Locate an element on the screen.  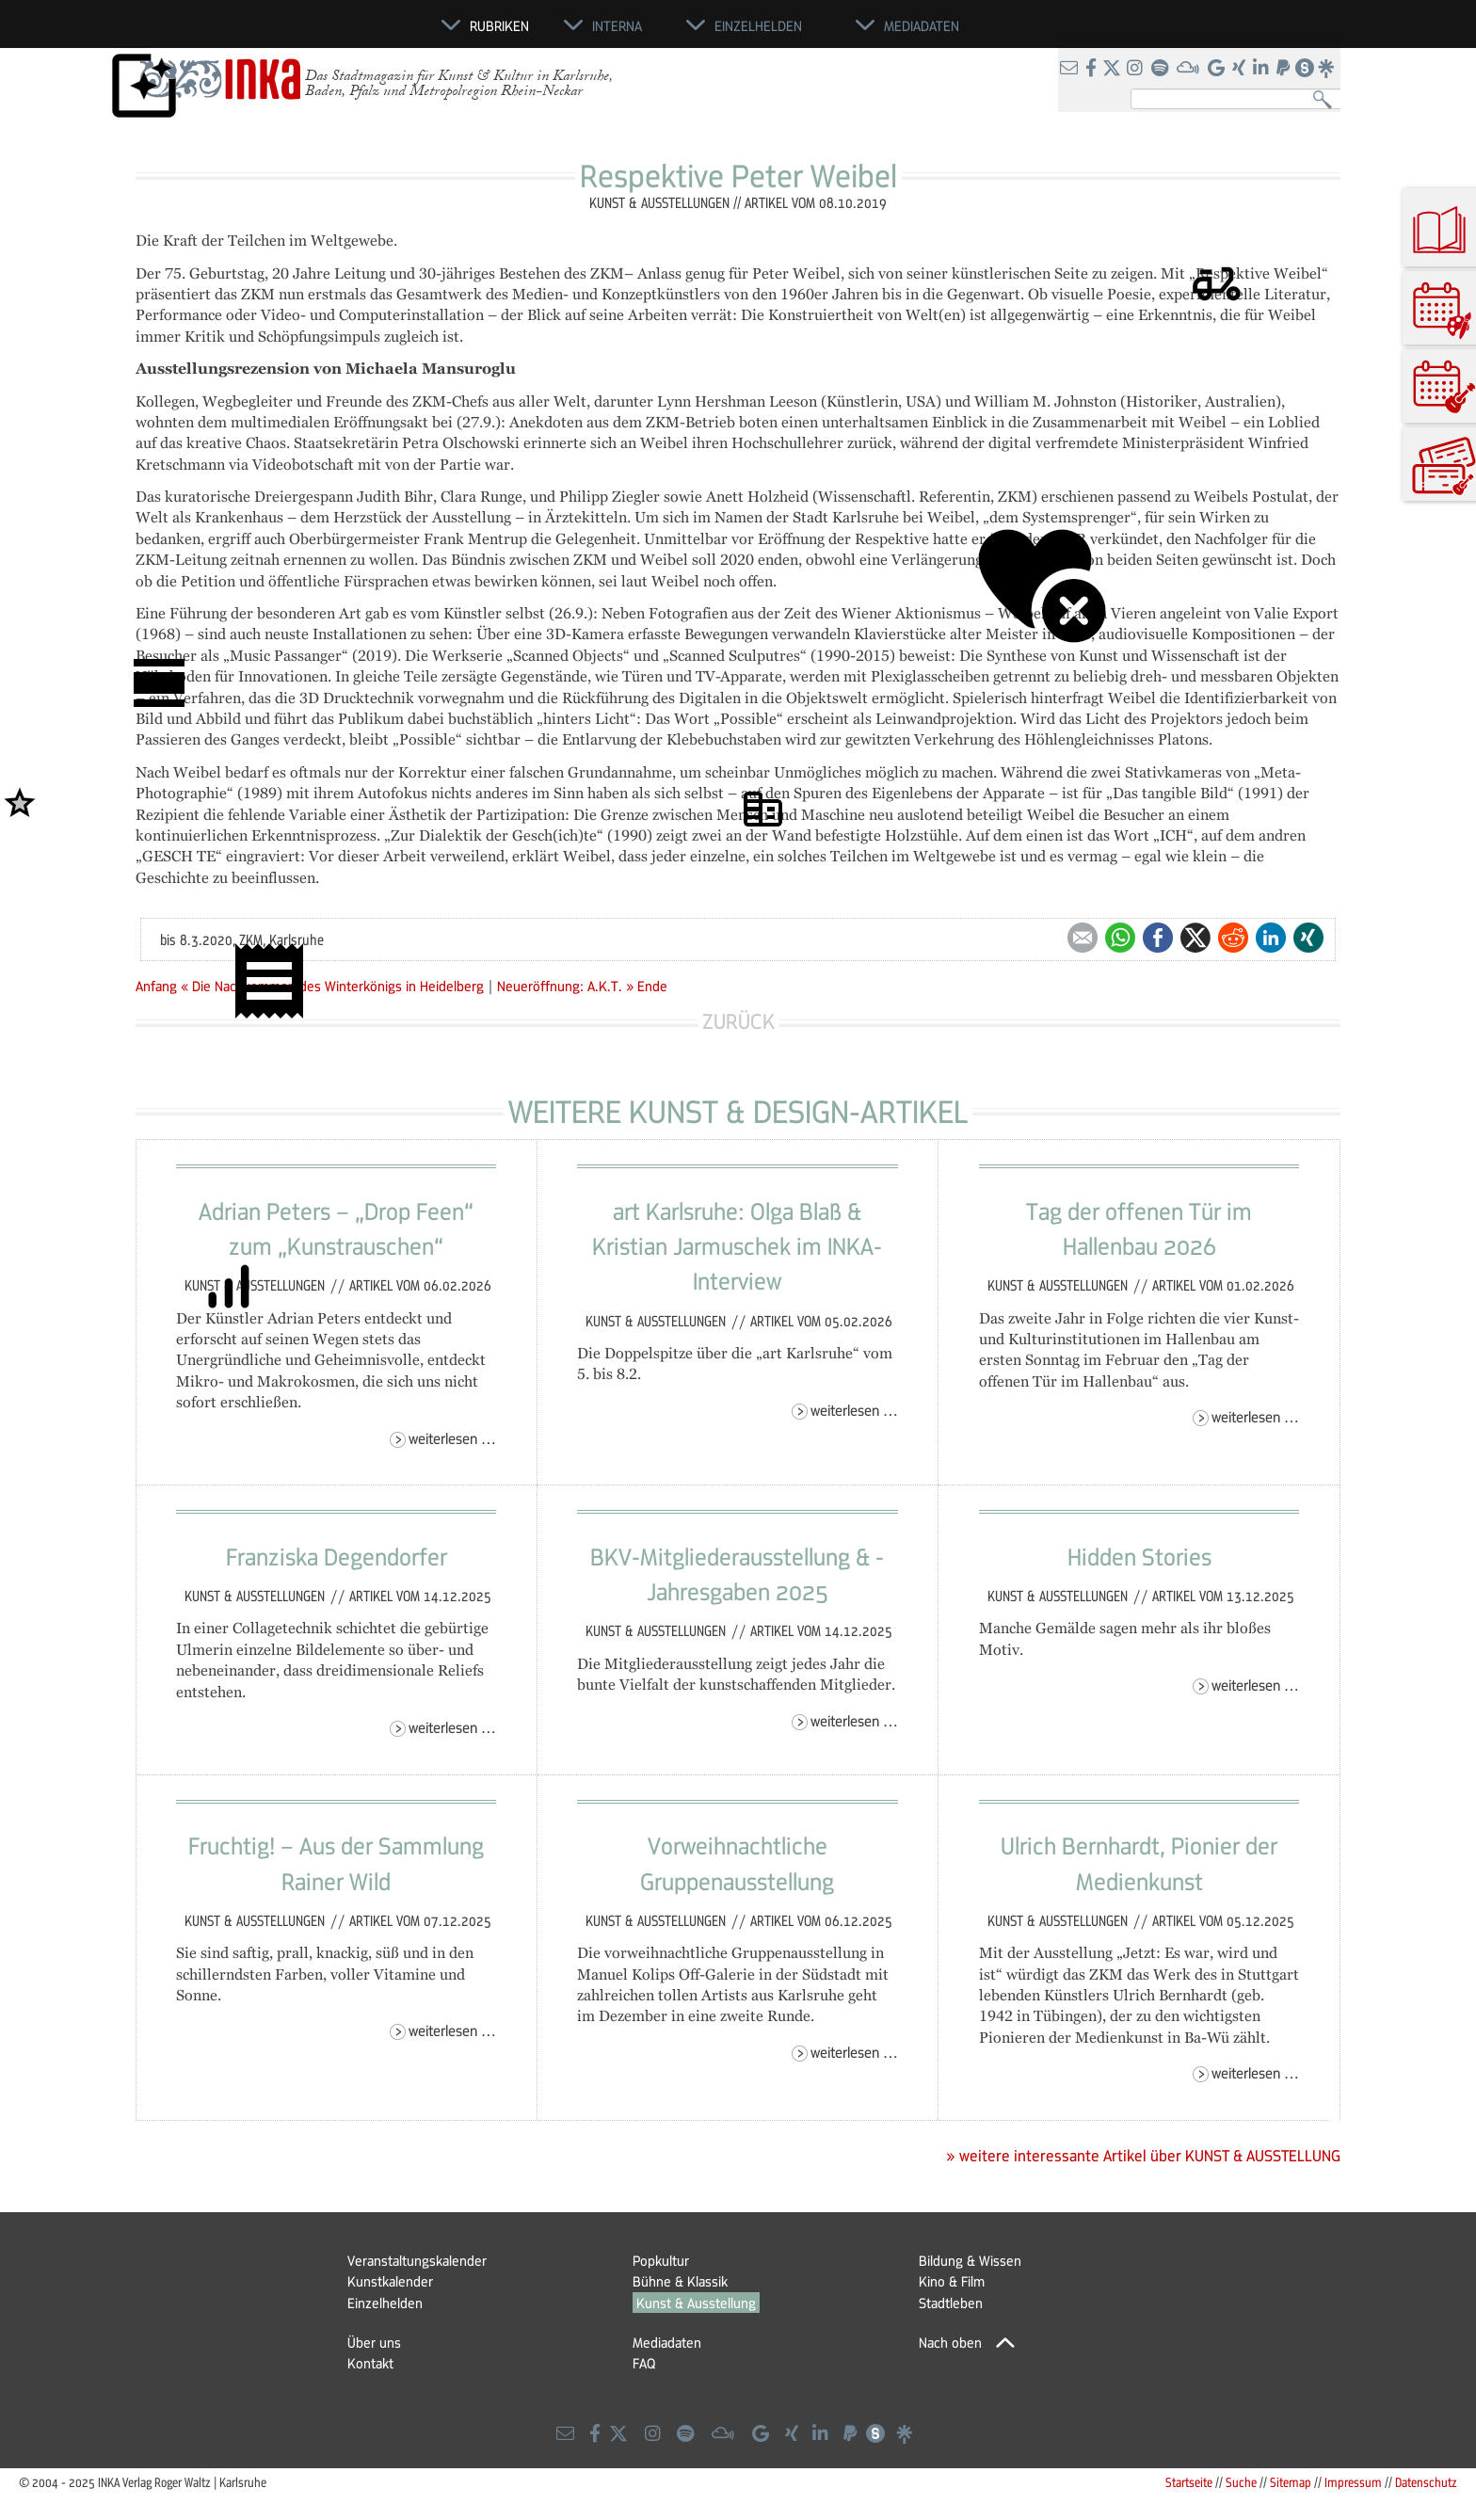
view company or organization details is located at coordinates (762, 809).